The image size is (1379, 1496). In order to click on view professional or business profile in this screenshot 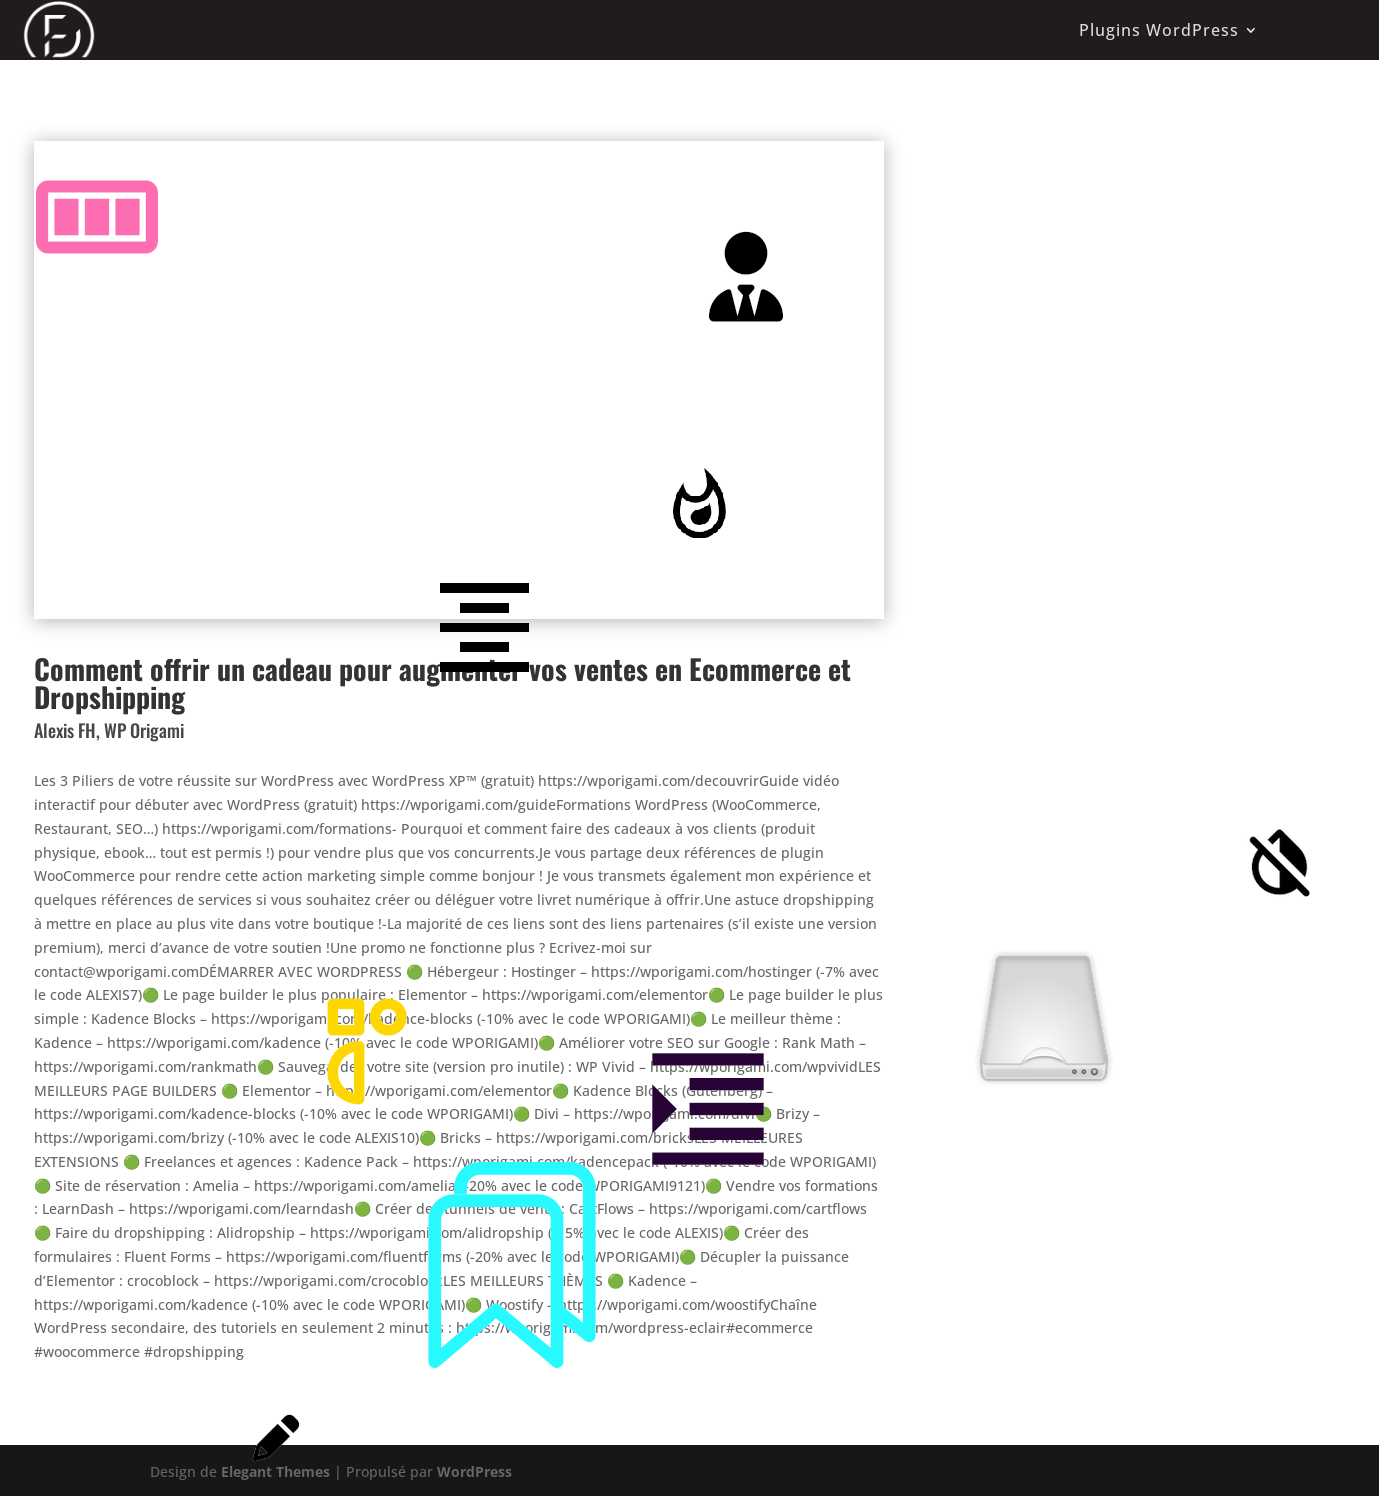, I will do `click(746, 276)`.